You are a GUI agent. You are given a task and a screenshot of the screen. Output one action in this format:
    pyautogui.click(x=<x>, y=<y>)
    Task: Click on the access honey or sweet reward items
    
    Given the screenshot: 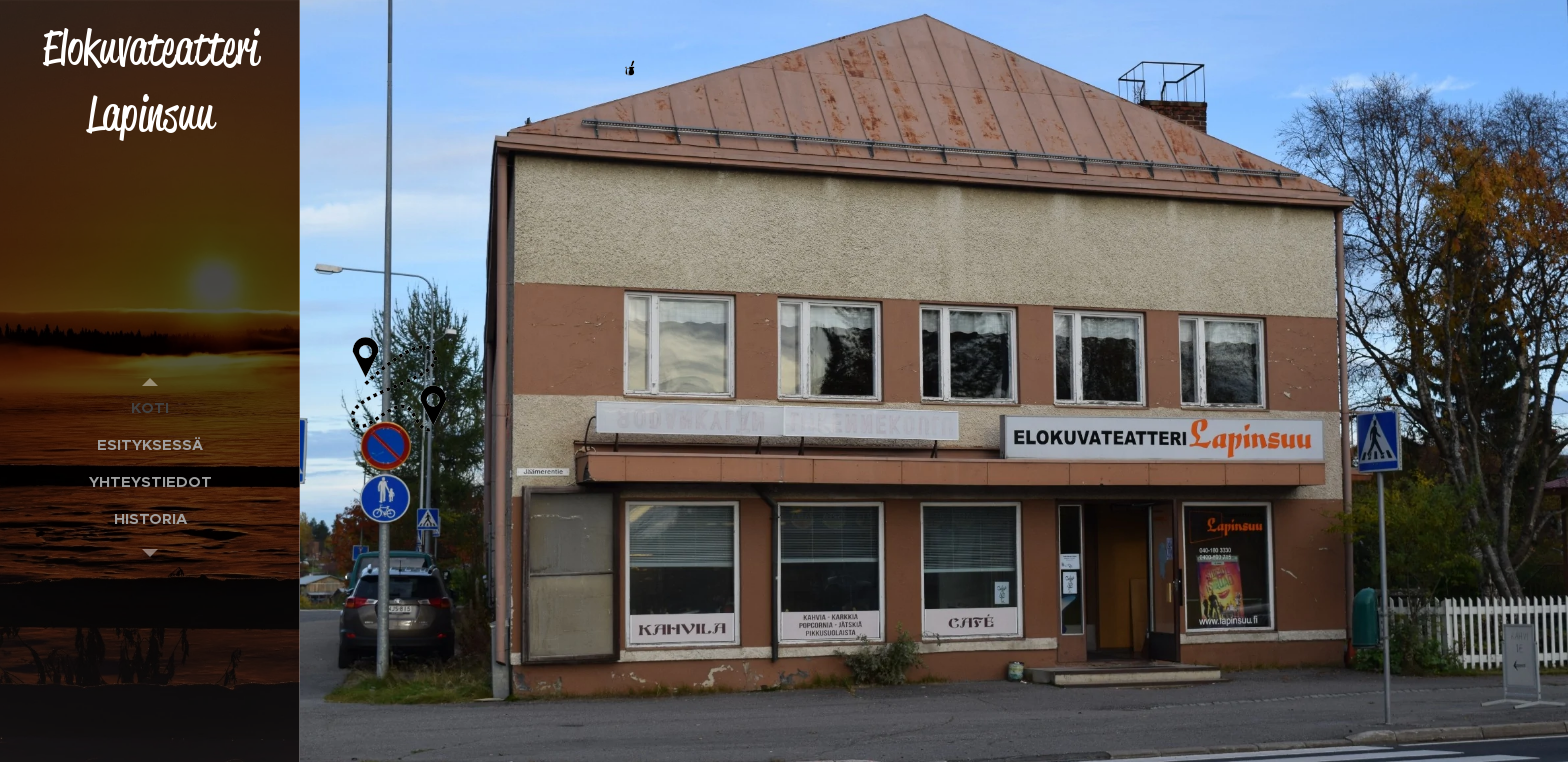 What is the action you would take?
    pyautogui.click(x=630, y=68)
    